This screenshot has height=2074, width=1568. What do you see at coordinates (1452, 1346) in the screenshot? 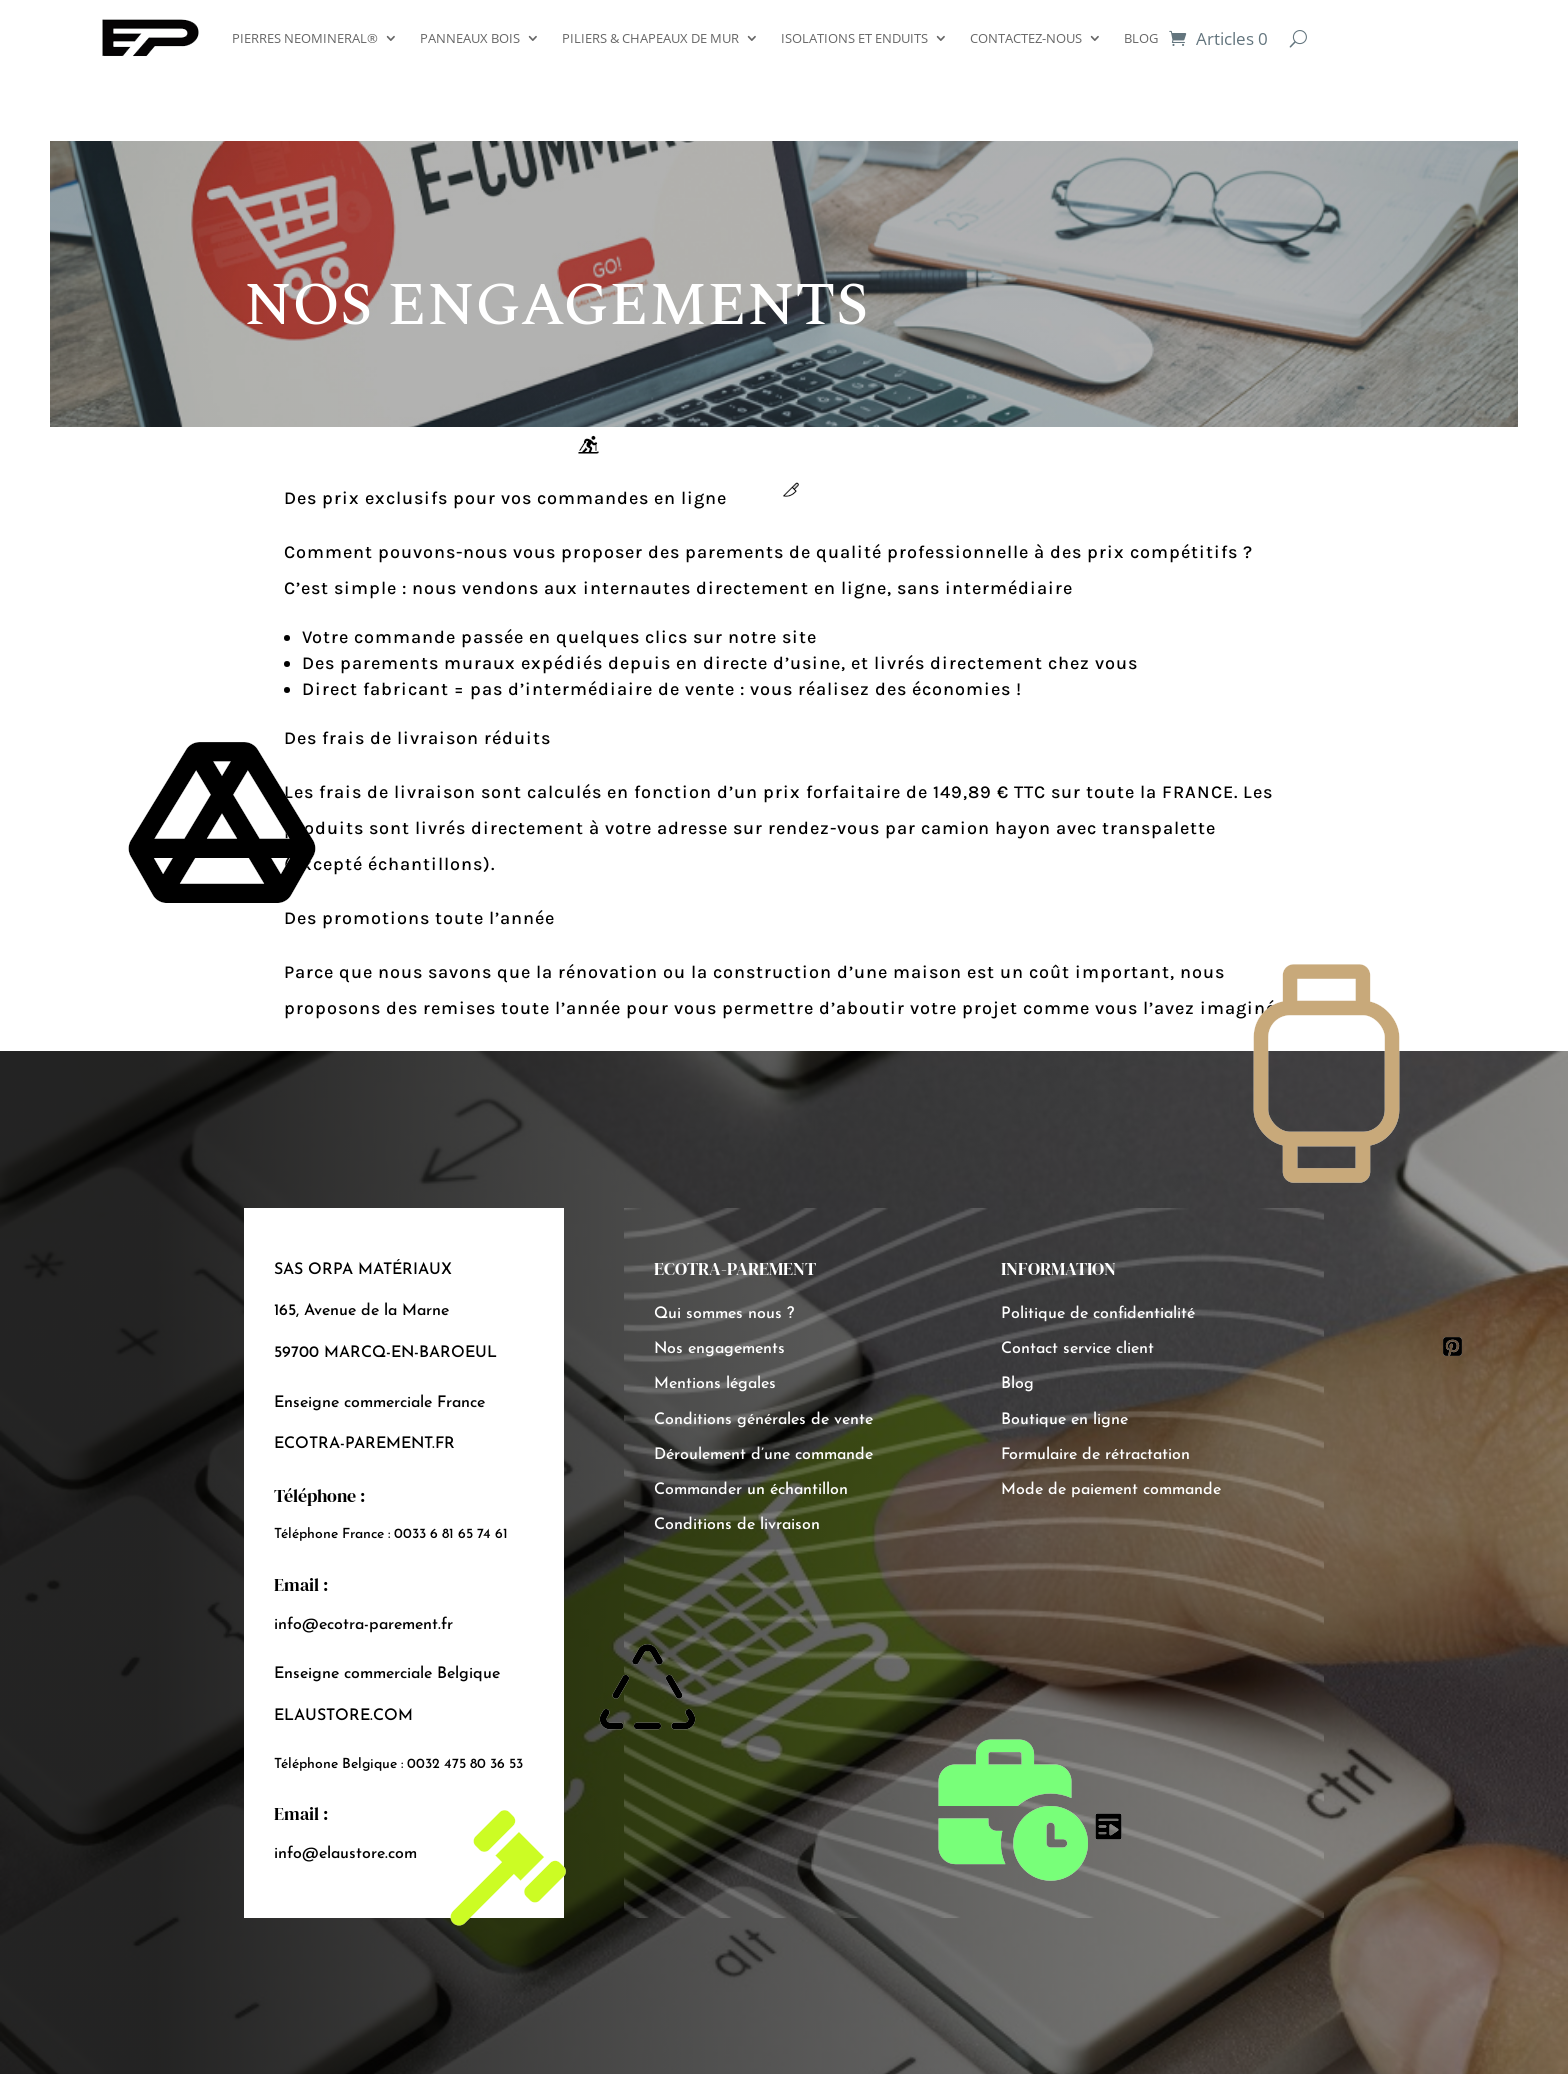
I see `open Pinterest app` at bounding box center [1452, 1346].